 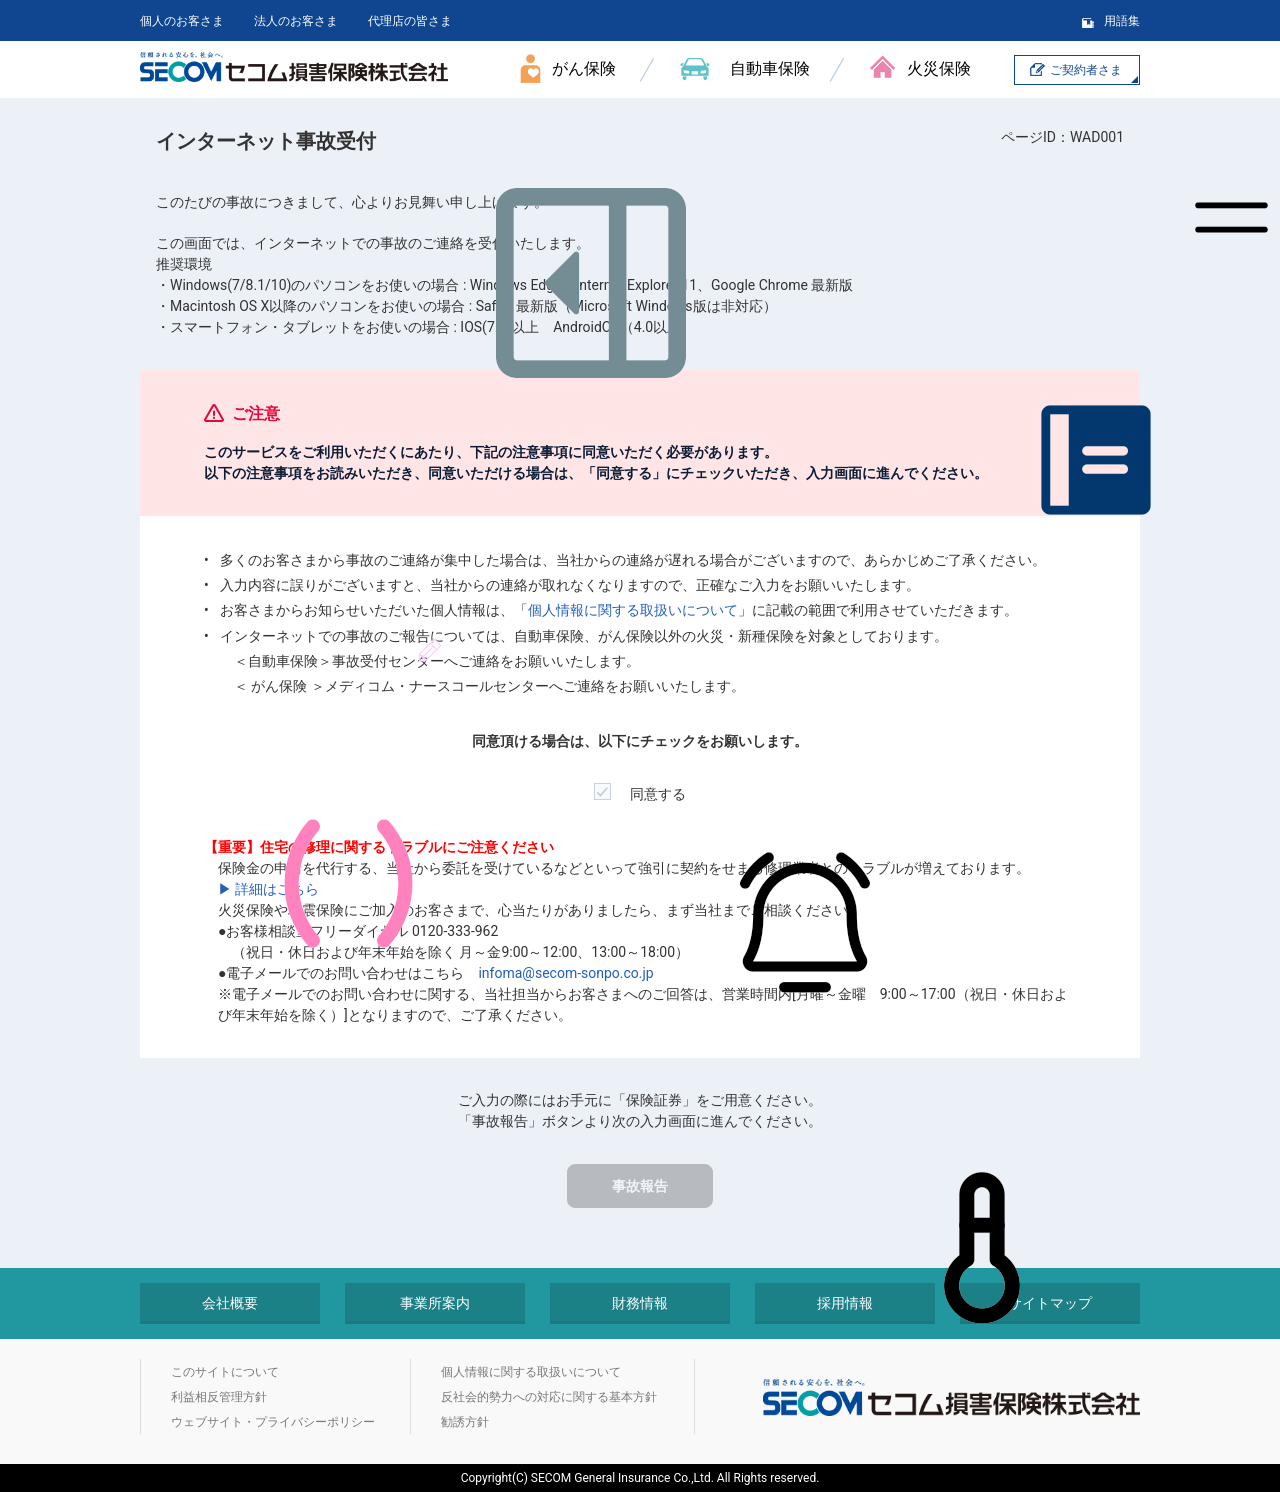 What do you see at coordinates (591, 283) in the screenshot?
I see `expand the sidebar panel` at bounding box center [591, 283].